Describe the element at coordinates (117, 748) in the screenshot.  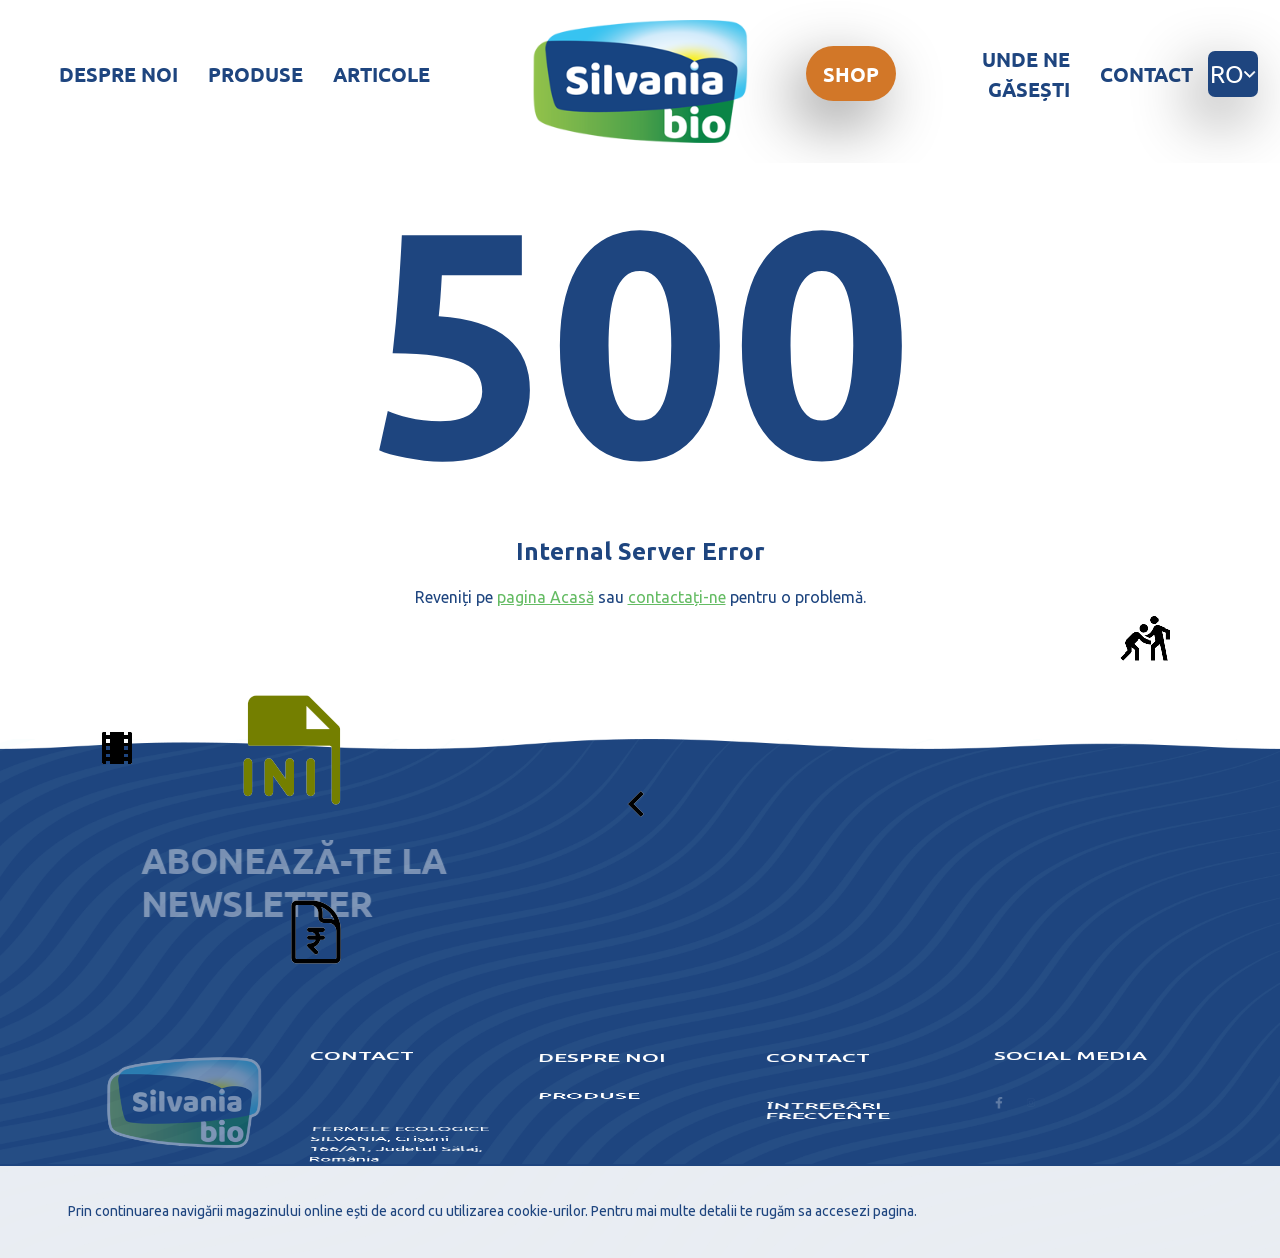
I see `browse local movies or theaters nearby` at that location.